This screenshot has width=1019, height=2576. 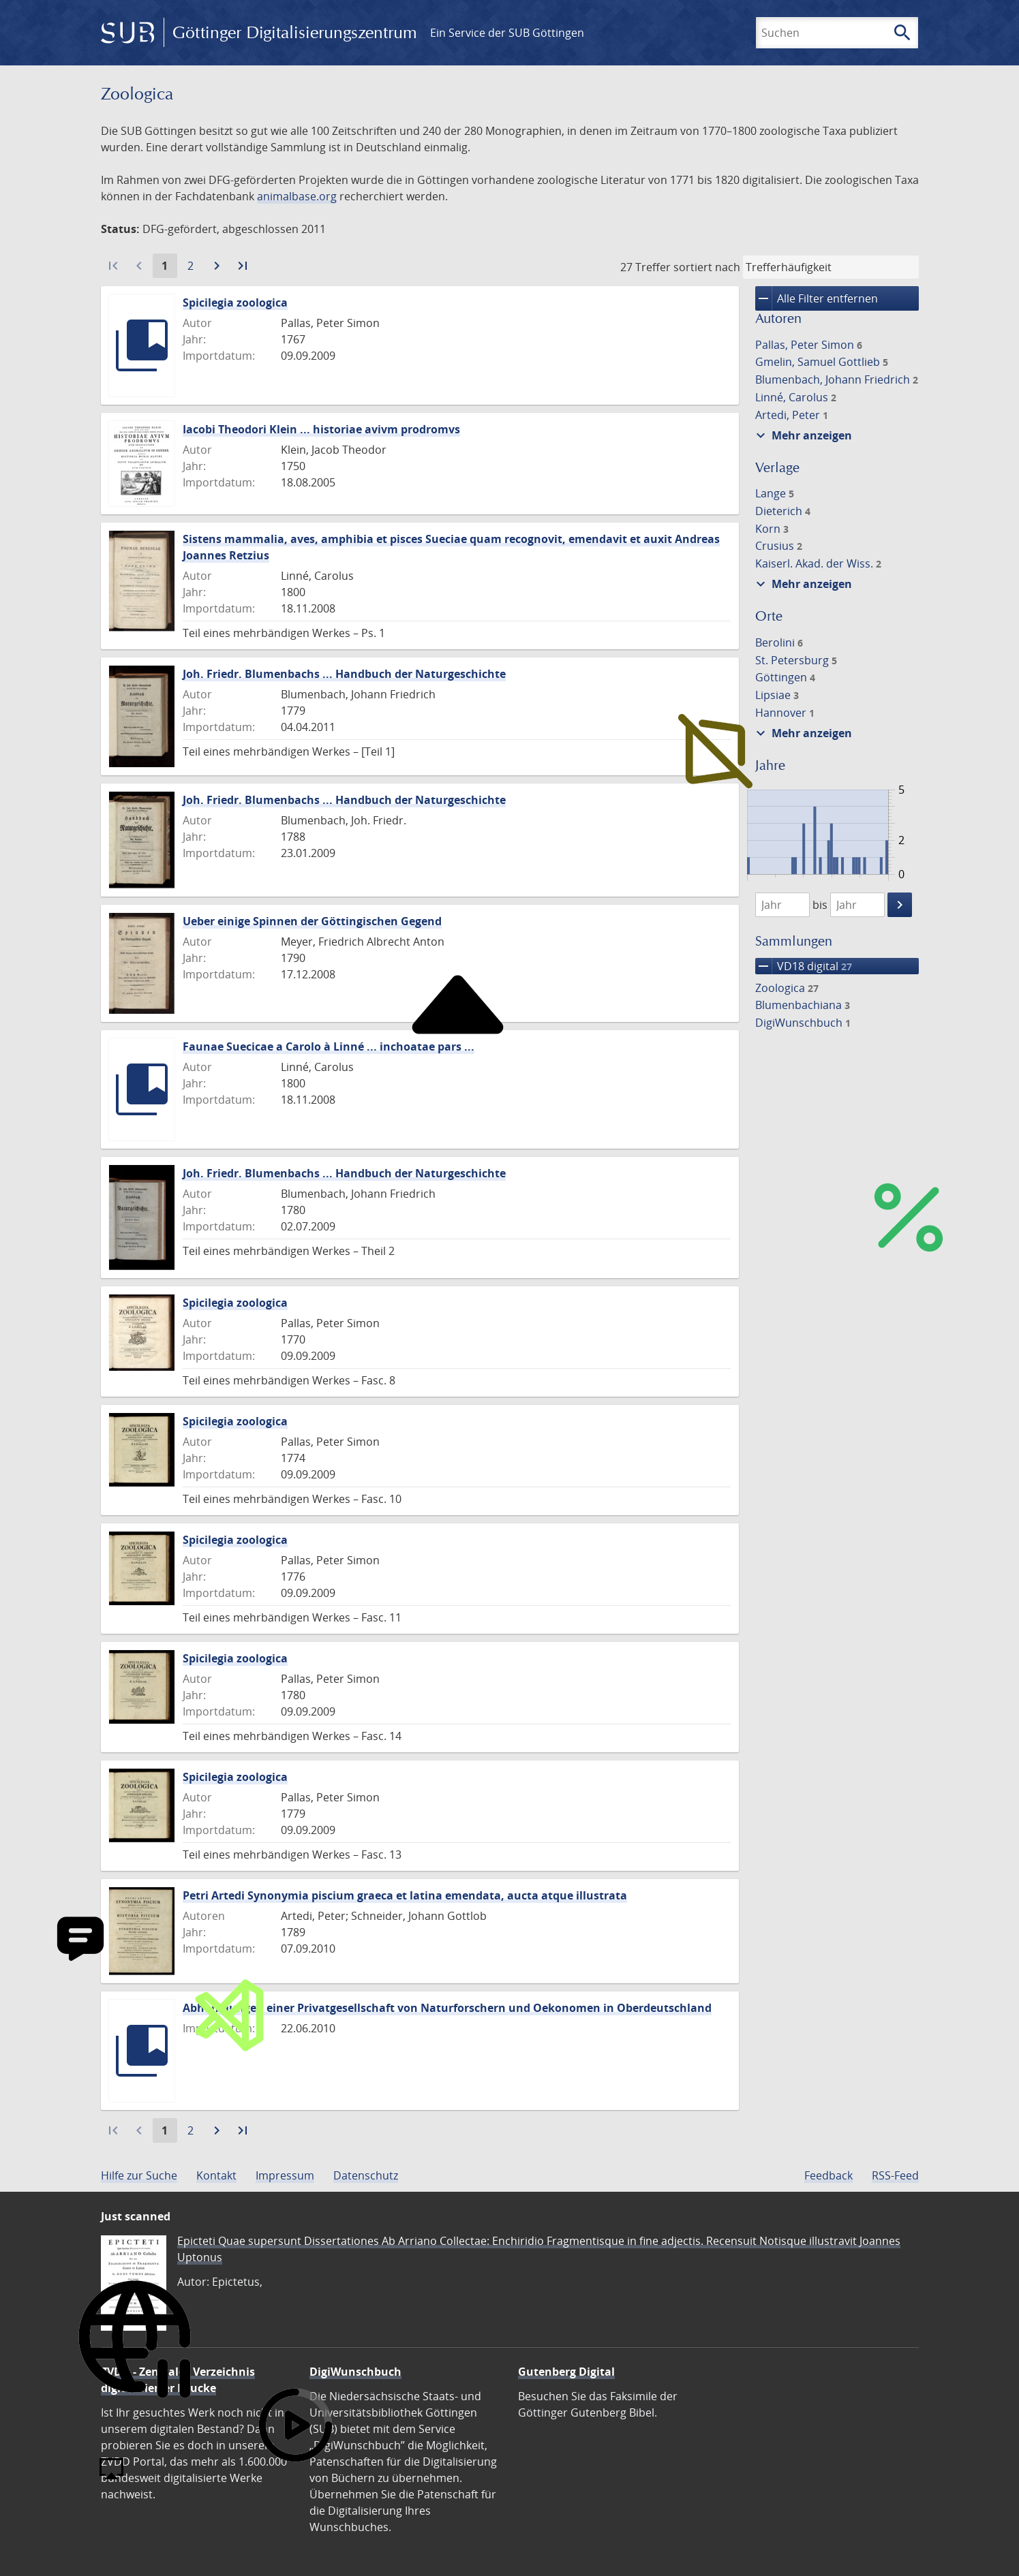 I want to click on open messages or chat, so click(x=80, y=1938).